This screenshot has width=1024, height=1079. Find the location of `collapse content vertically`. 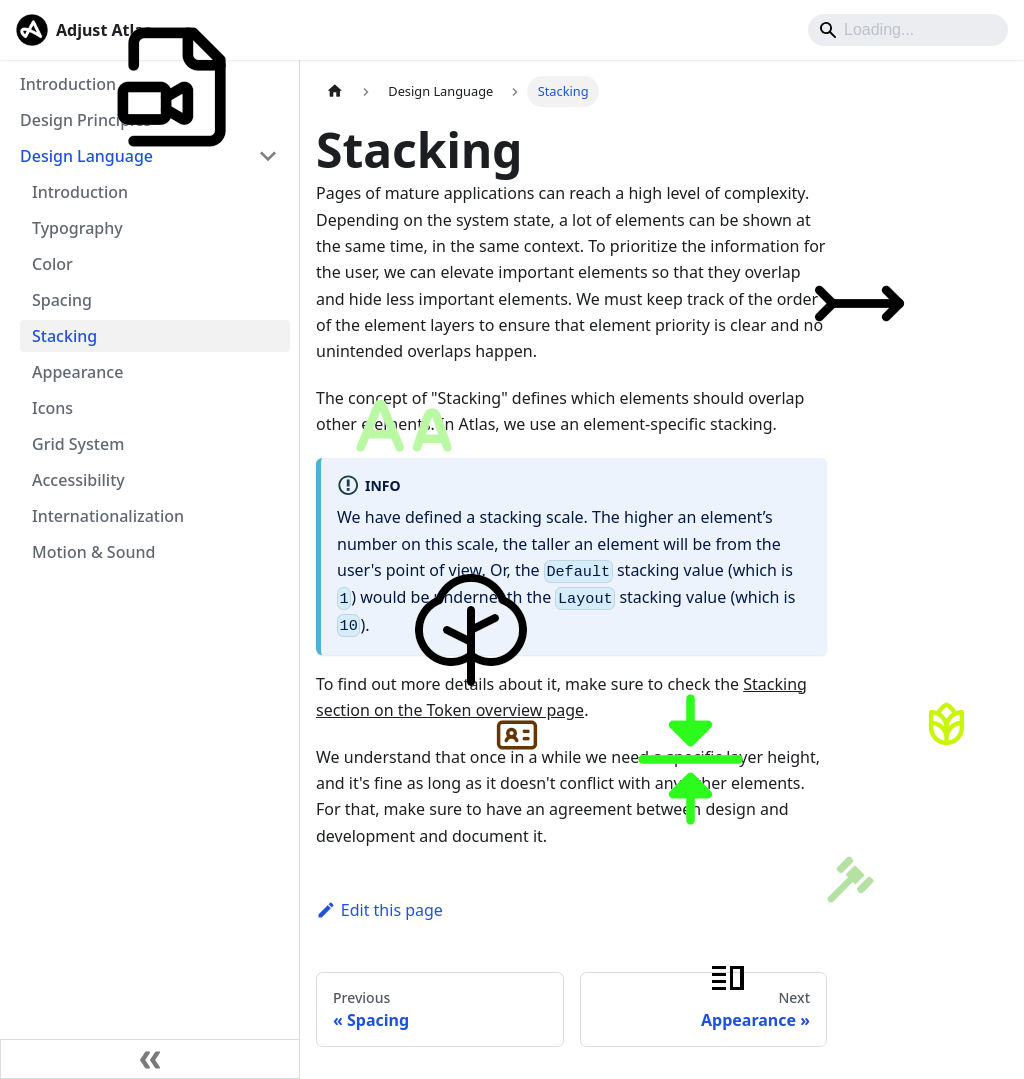

collapse content vertically is located at coordinates (690, 759).